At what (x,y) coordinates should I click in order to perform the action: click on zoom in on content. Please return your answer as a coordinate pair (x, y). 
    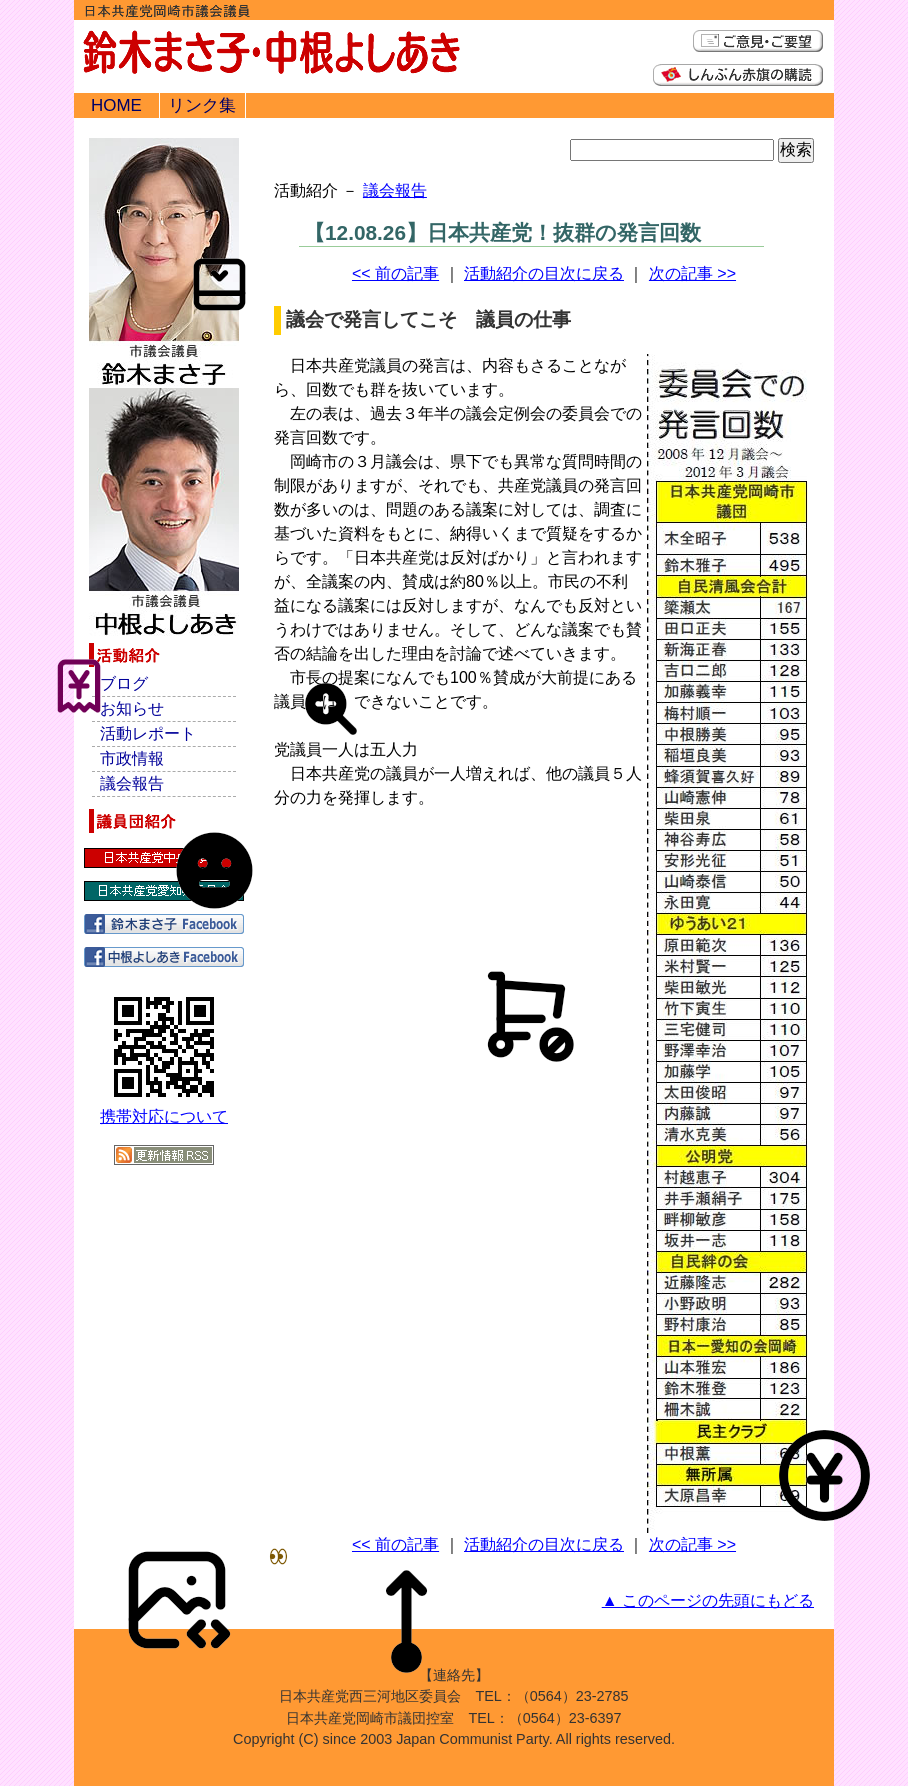
    Looking at the image, I should click on (331, 709).